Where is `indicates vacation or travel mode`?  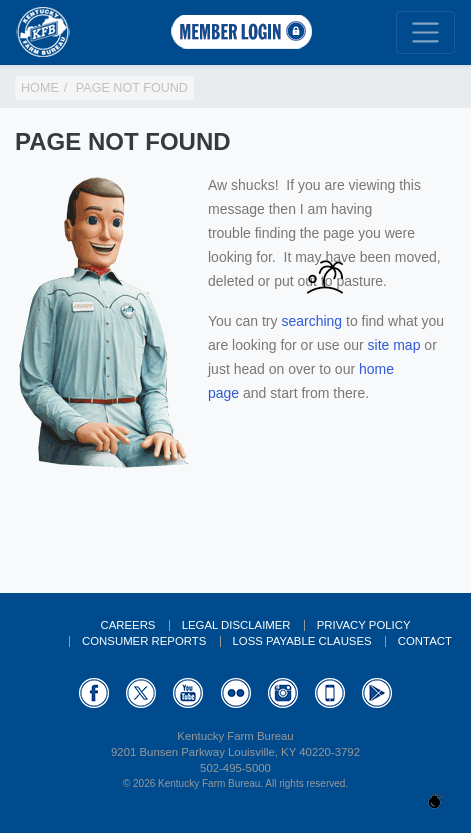 indicates vacation or travel mode is located at coordinates (325, 277).